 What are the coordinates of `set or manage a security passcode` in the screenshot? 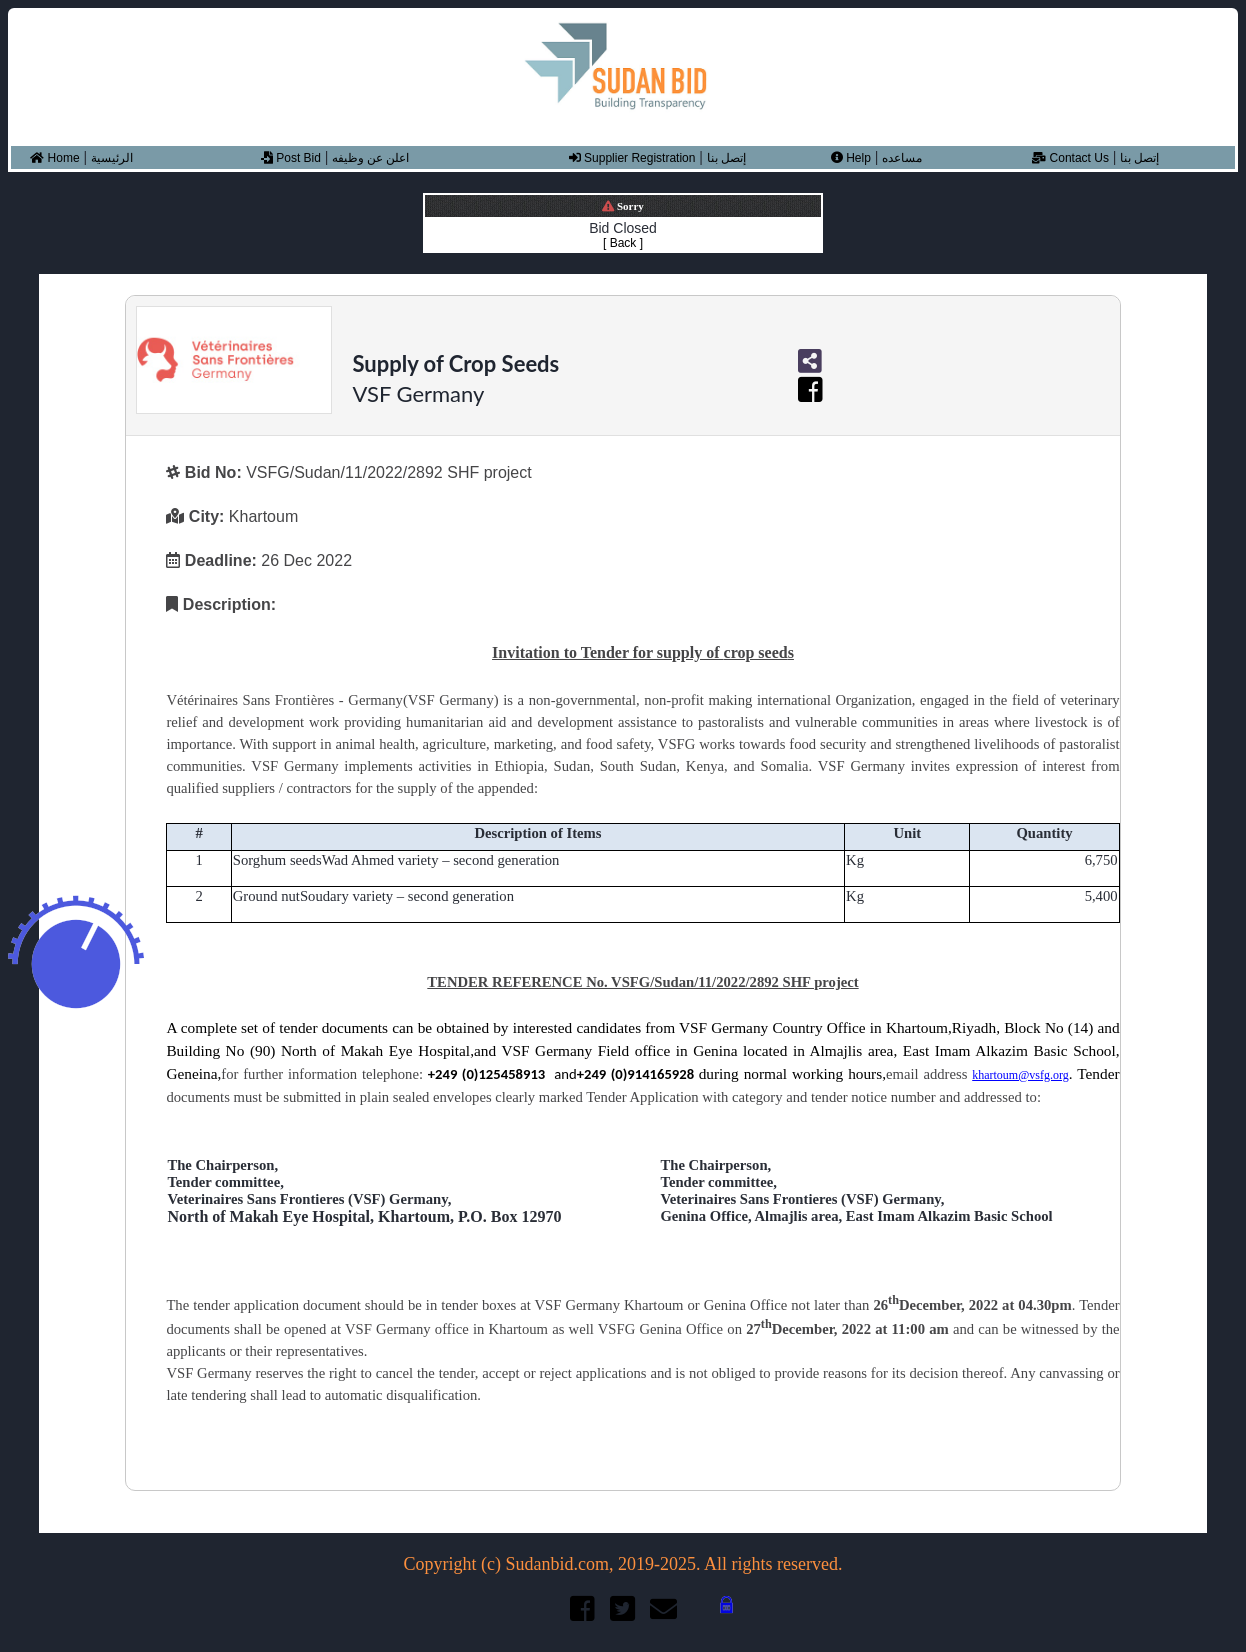 It's located at (726, 1604).